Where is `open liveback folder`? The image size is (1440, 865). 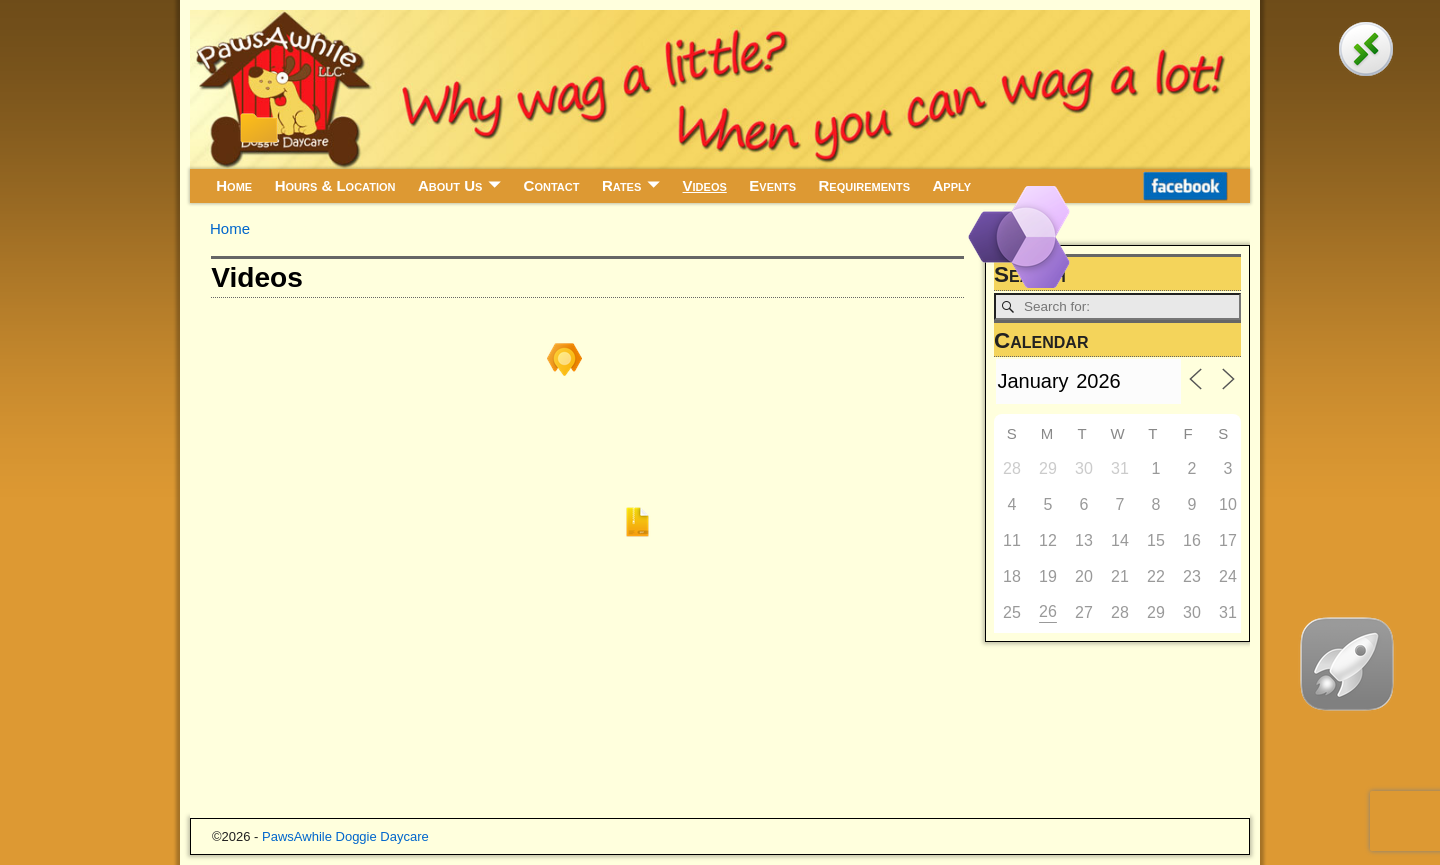
open liveback folder is located at coordinates (259, 129).